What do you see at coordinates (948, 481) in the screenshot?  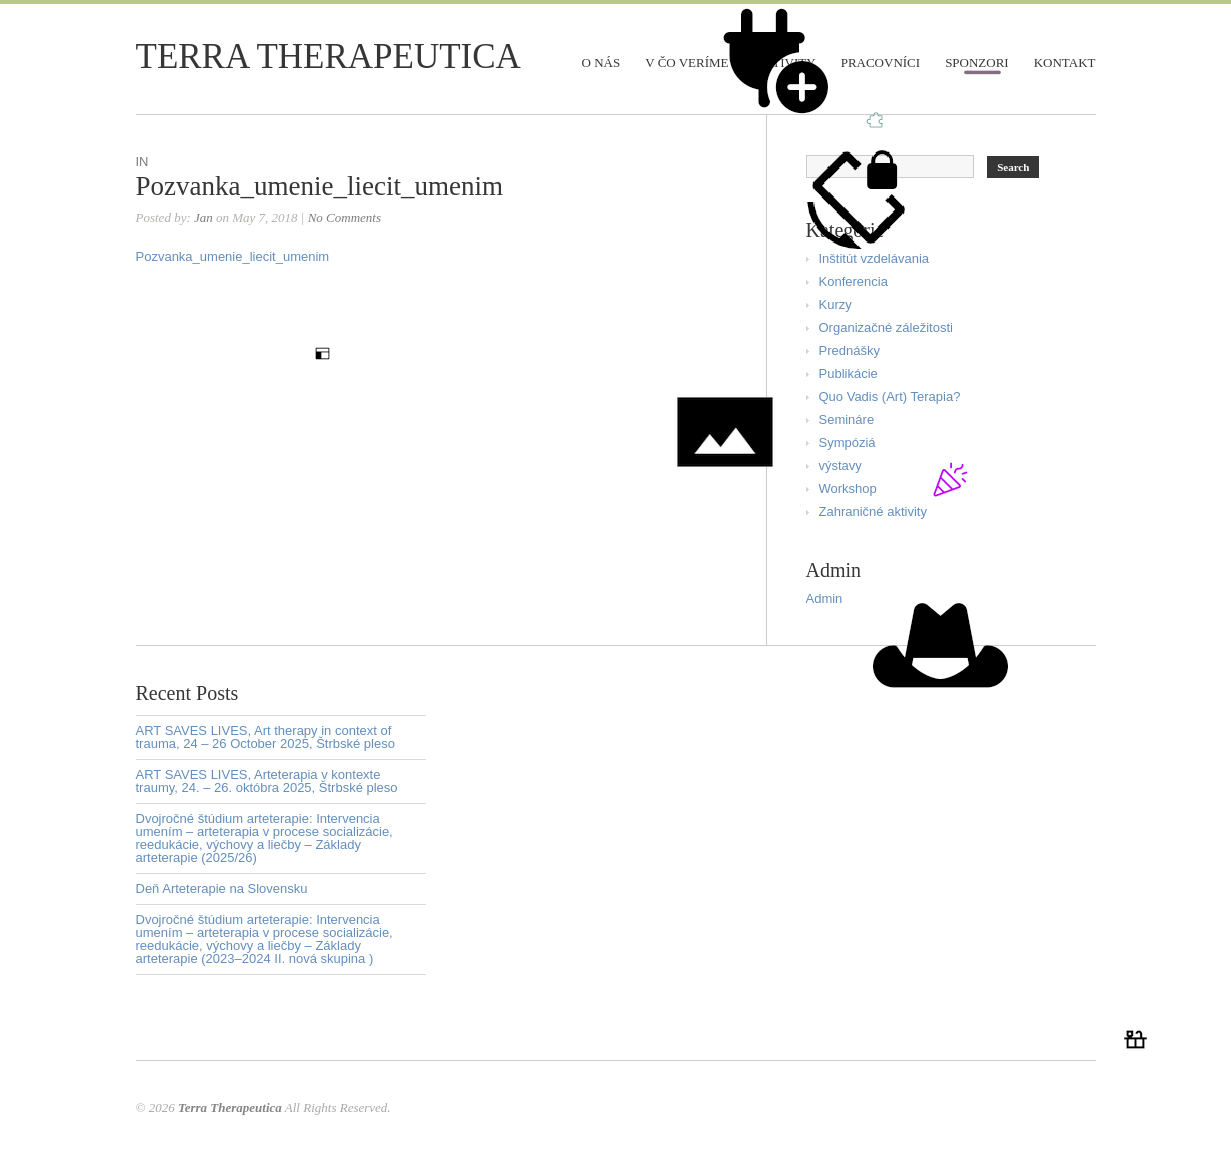 I see `celebrate a completed milestone or achievement` at bounding box center [948, 481].